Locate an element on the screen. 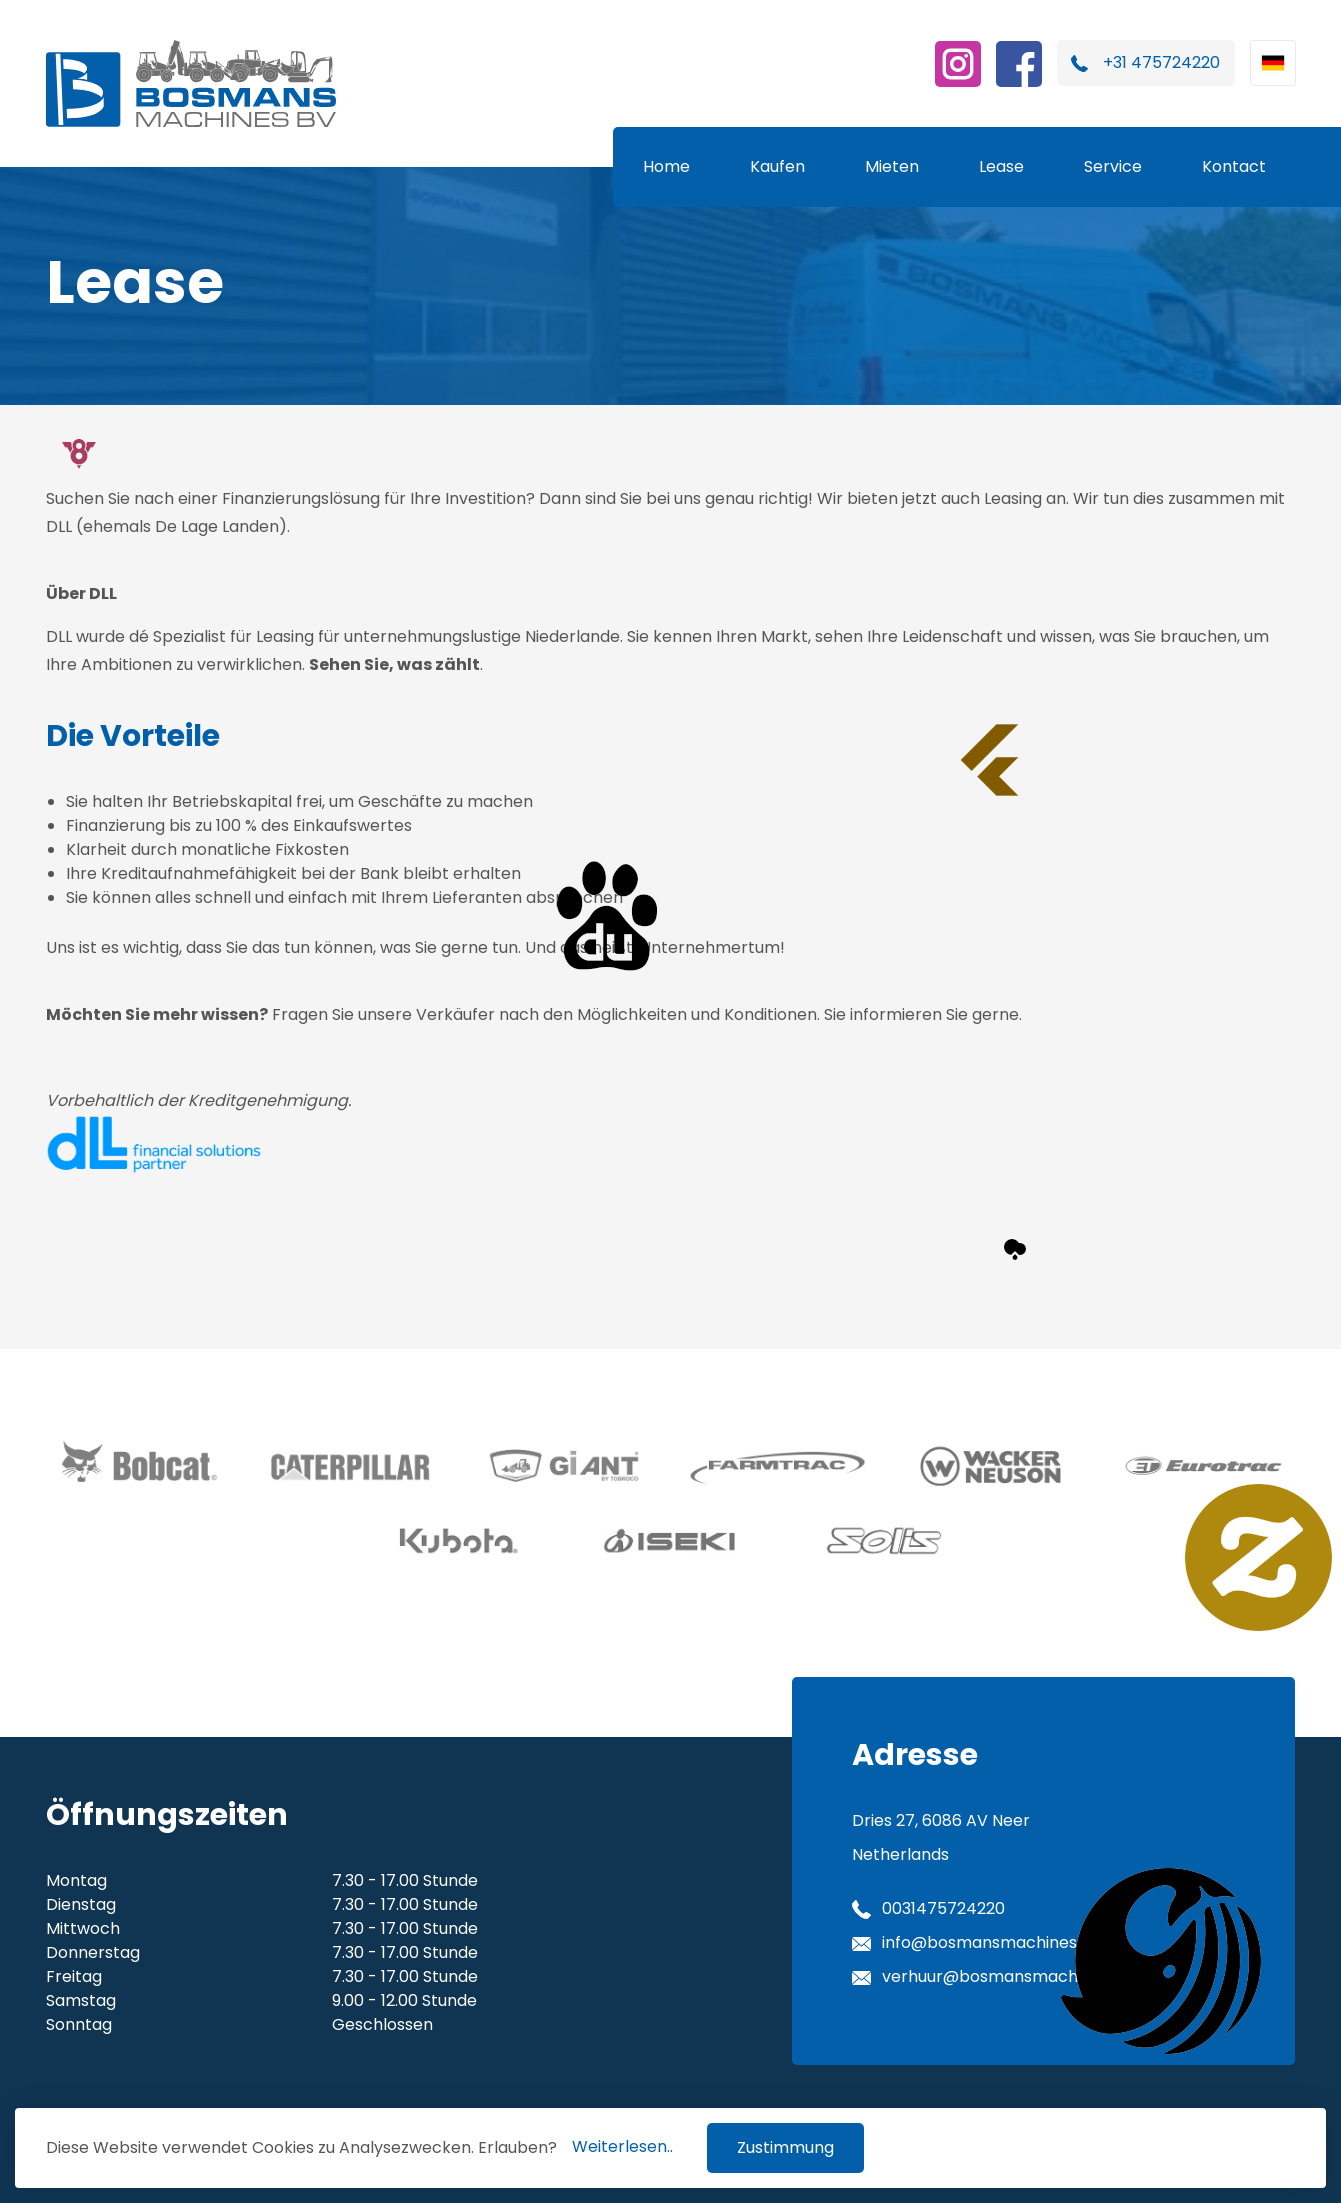 The height and width of the screenshot is (2203, 1341). open Baidu app is located at coordinates (607, 916).